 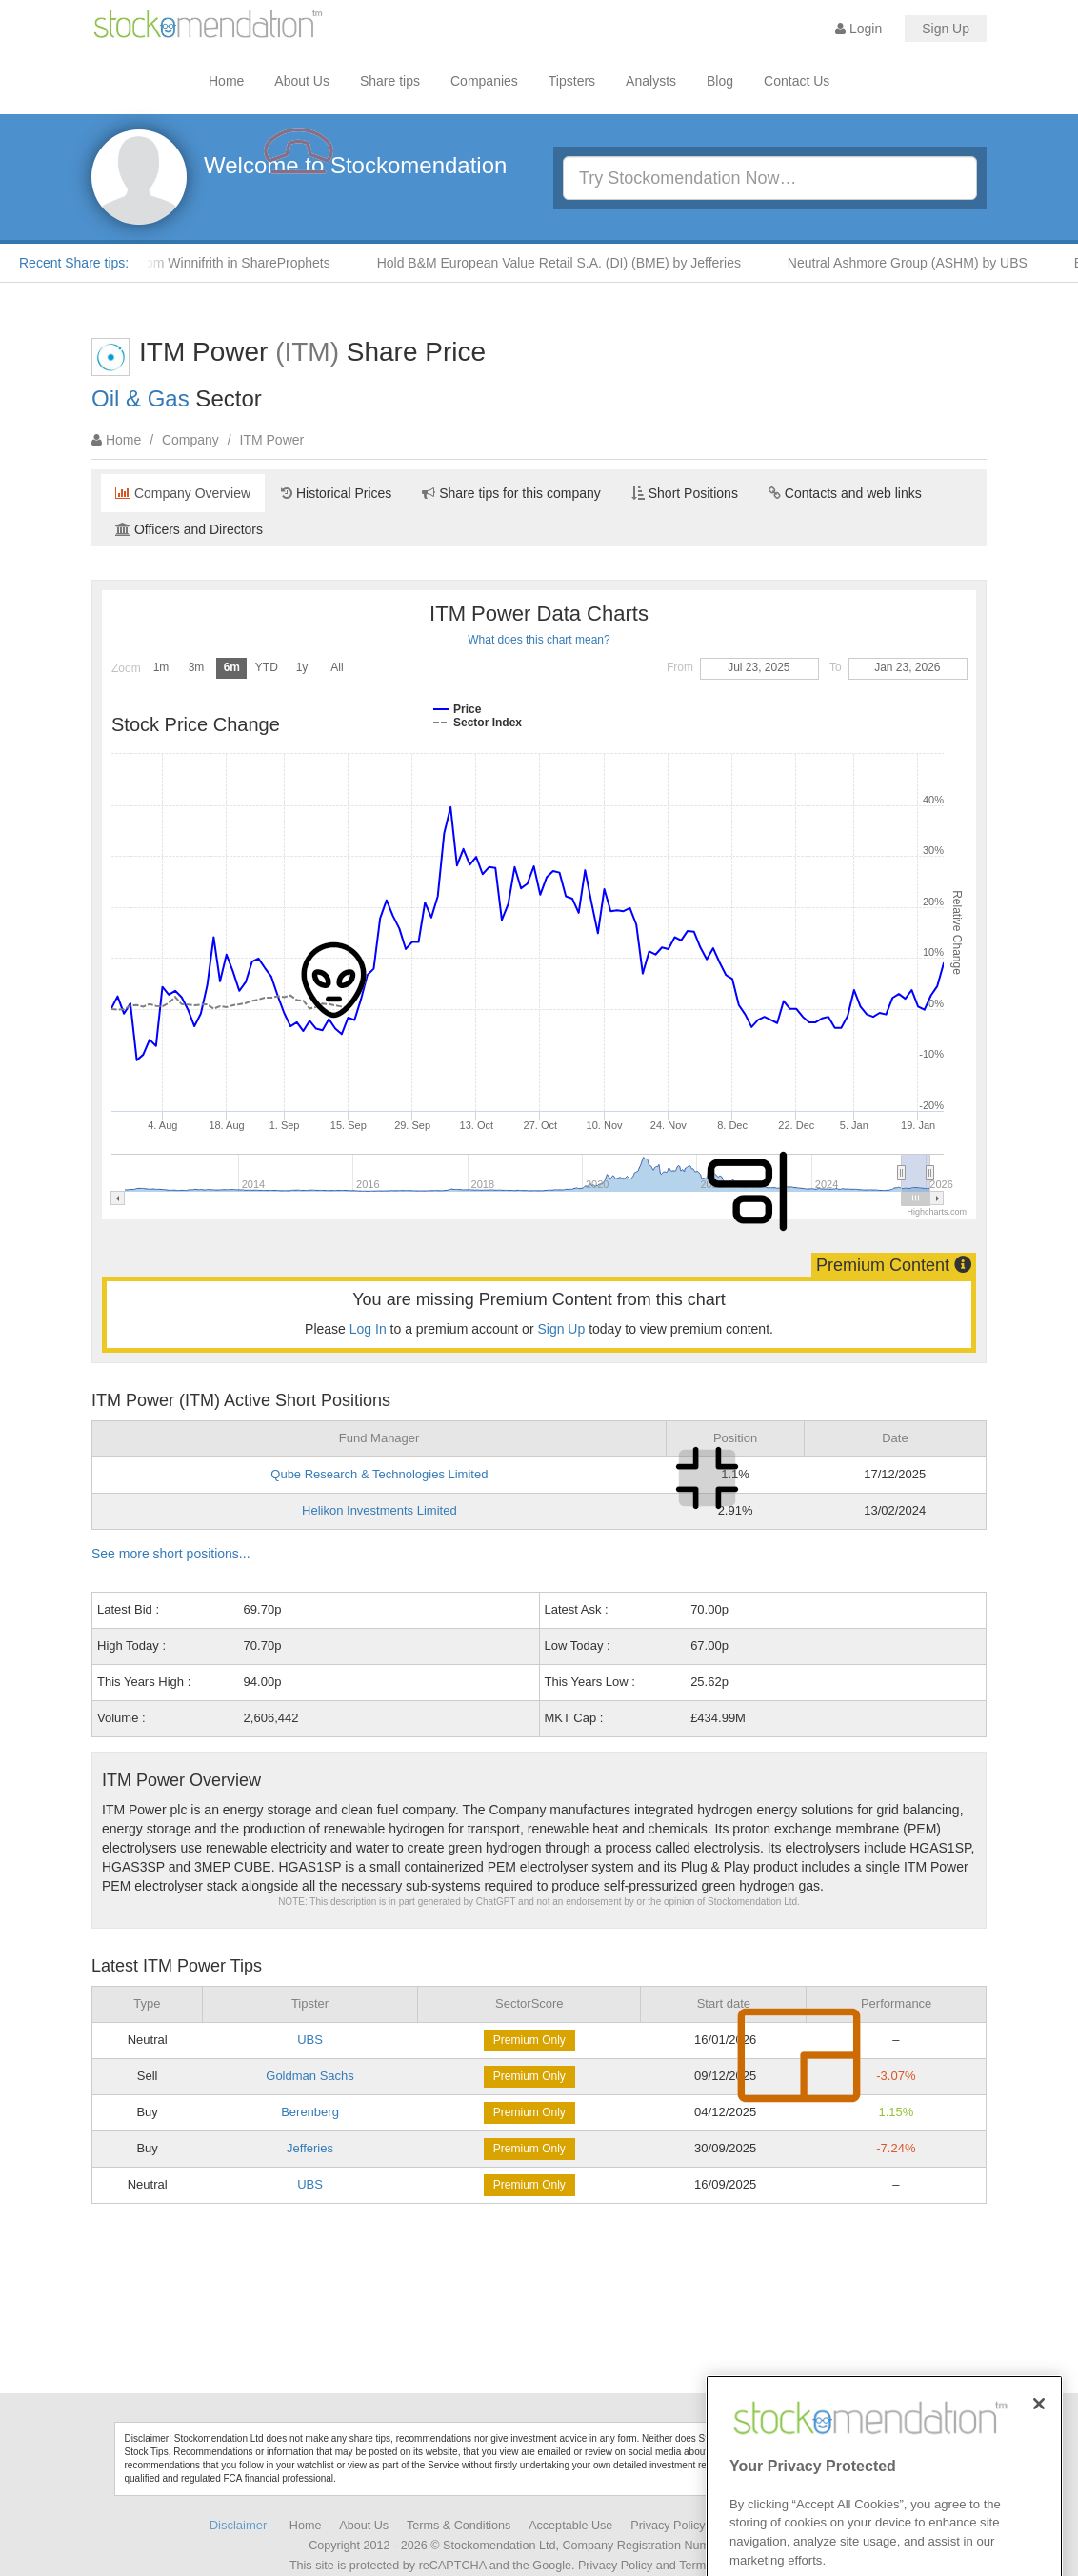 I want to click on indicates unknown or unidentified user, so click(x=333, y=980).